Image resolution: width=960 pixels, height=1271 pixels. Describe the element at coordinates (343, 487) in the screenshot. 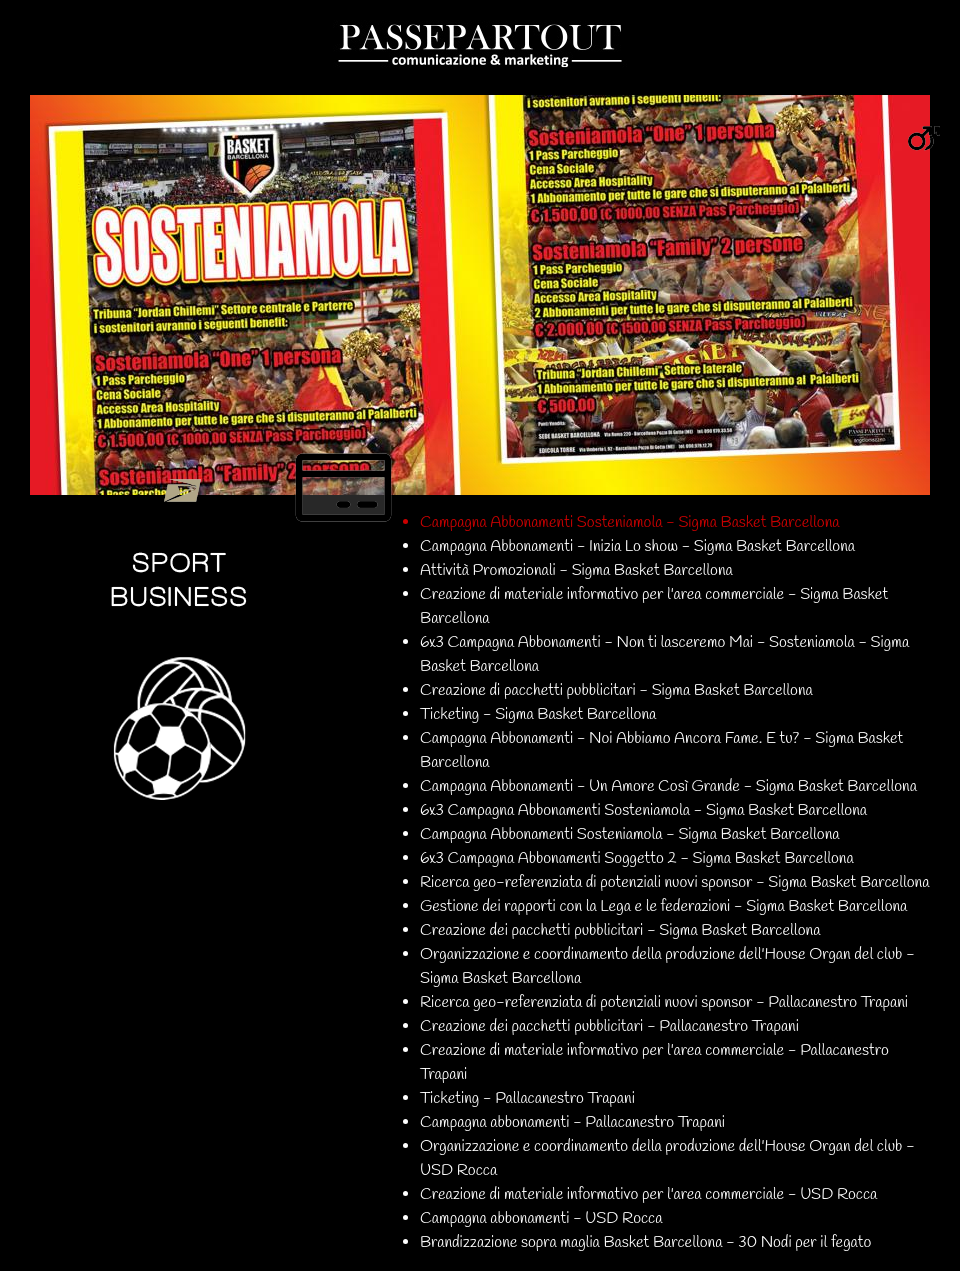

I see `manage payment methods` at that location.